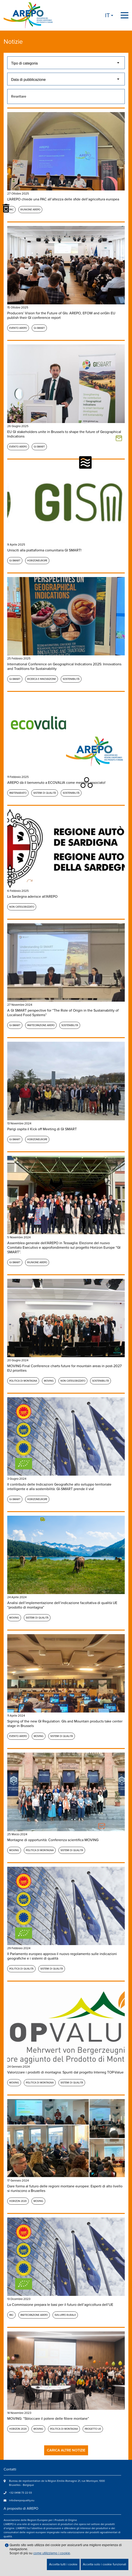 The width and height of the screenshot is (132, 2576). I want to click on email sent successfully, so click(102, 1826).